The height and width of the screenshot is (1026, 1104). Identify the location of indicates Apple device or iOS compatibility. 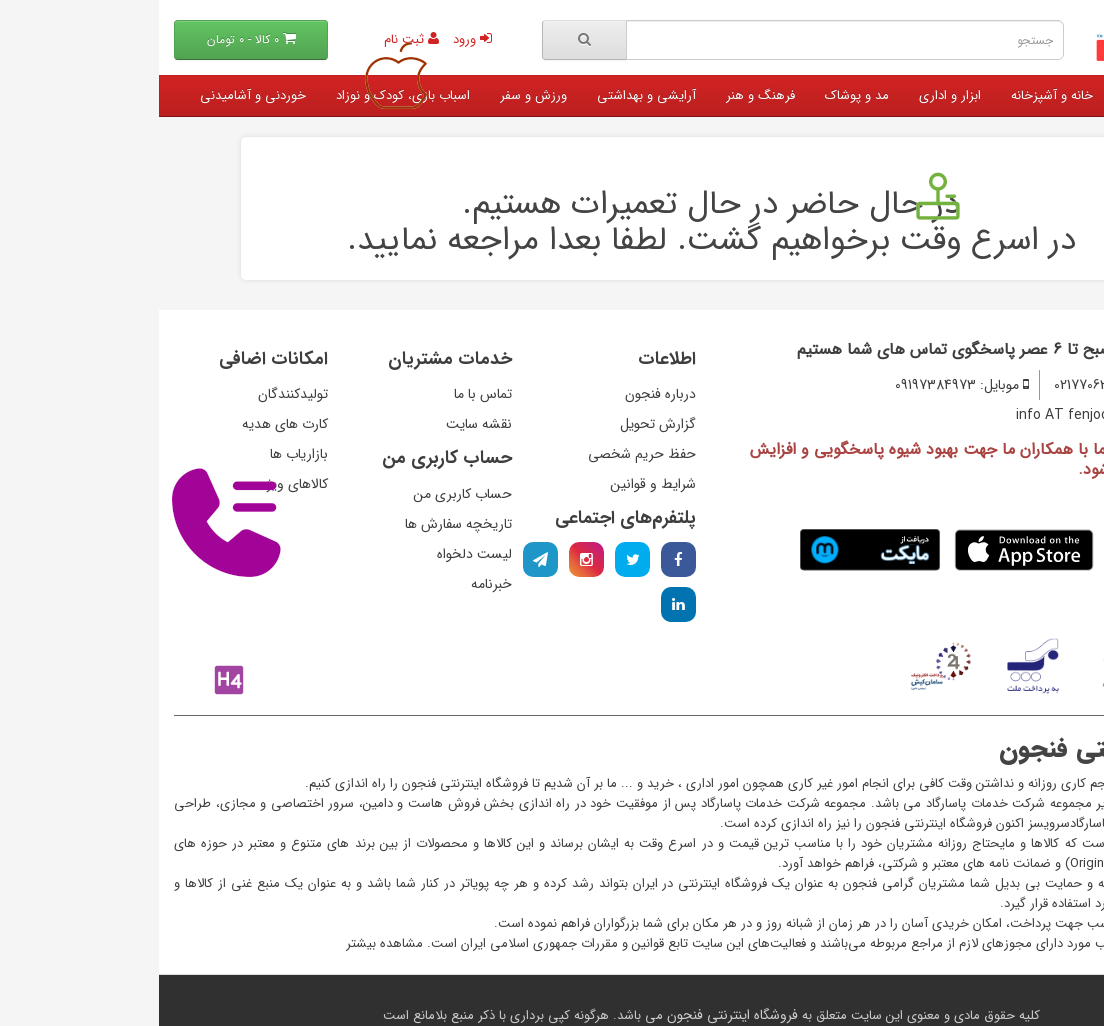
(398, 80).